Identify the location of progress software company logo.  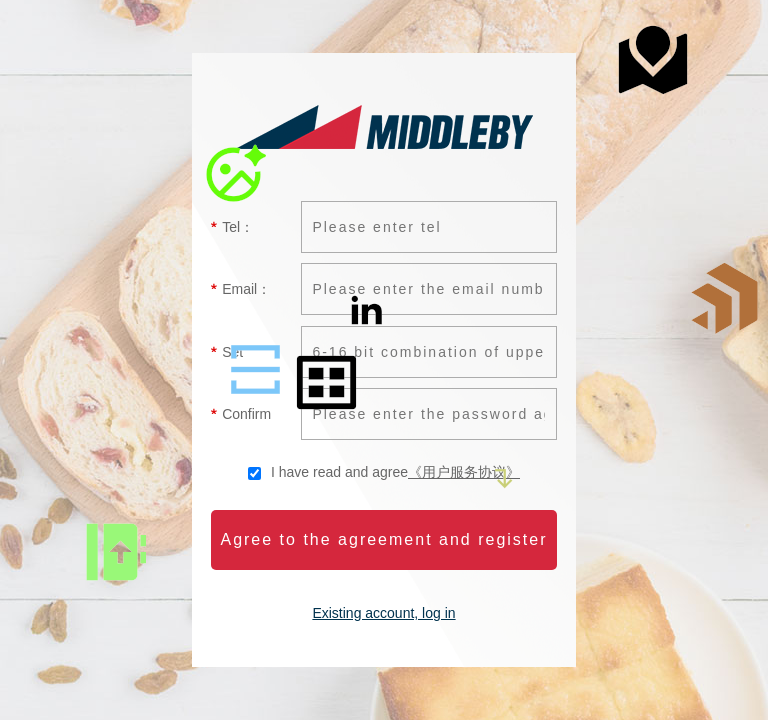
(724, 298).